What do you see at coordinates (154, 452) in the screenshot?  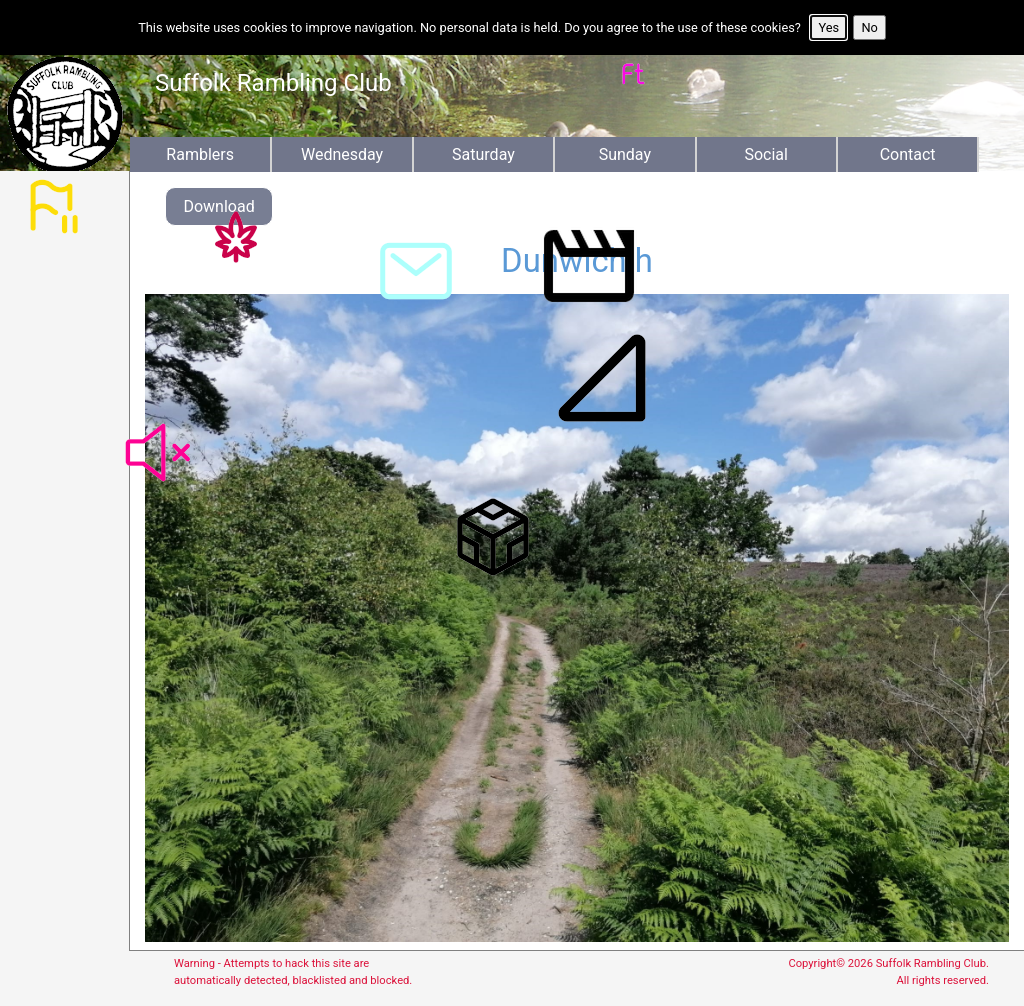 I see `mute audio` at bounding box center [154, 452].